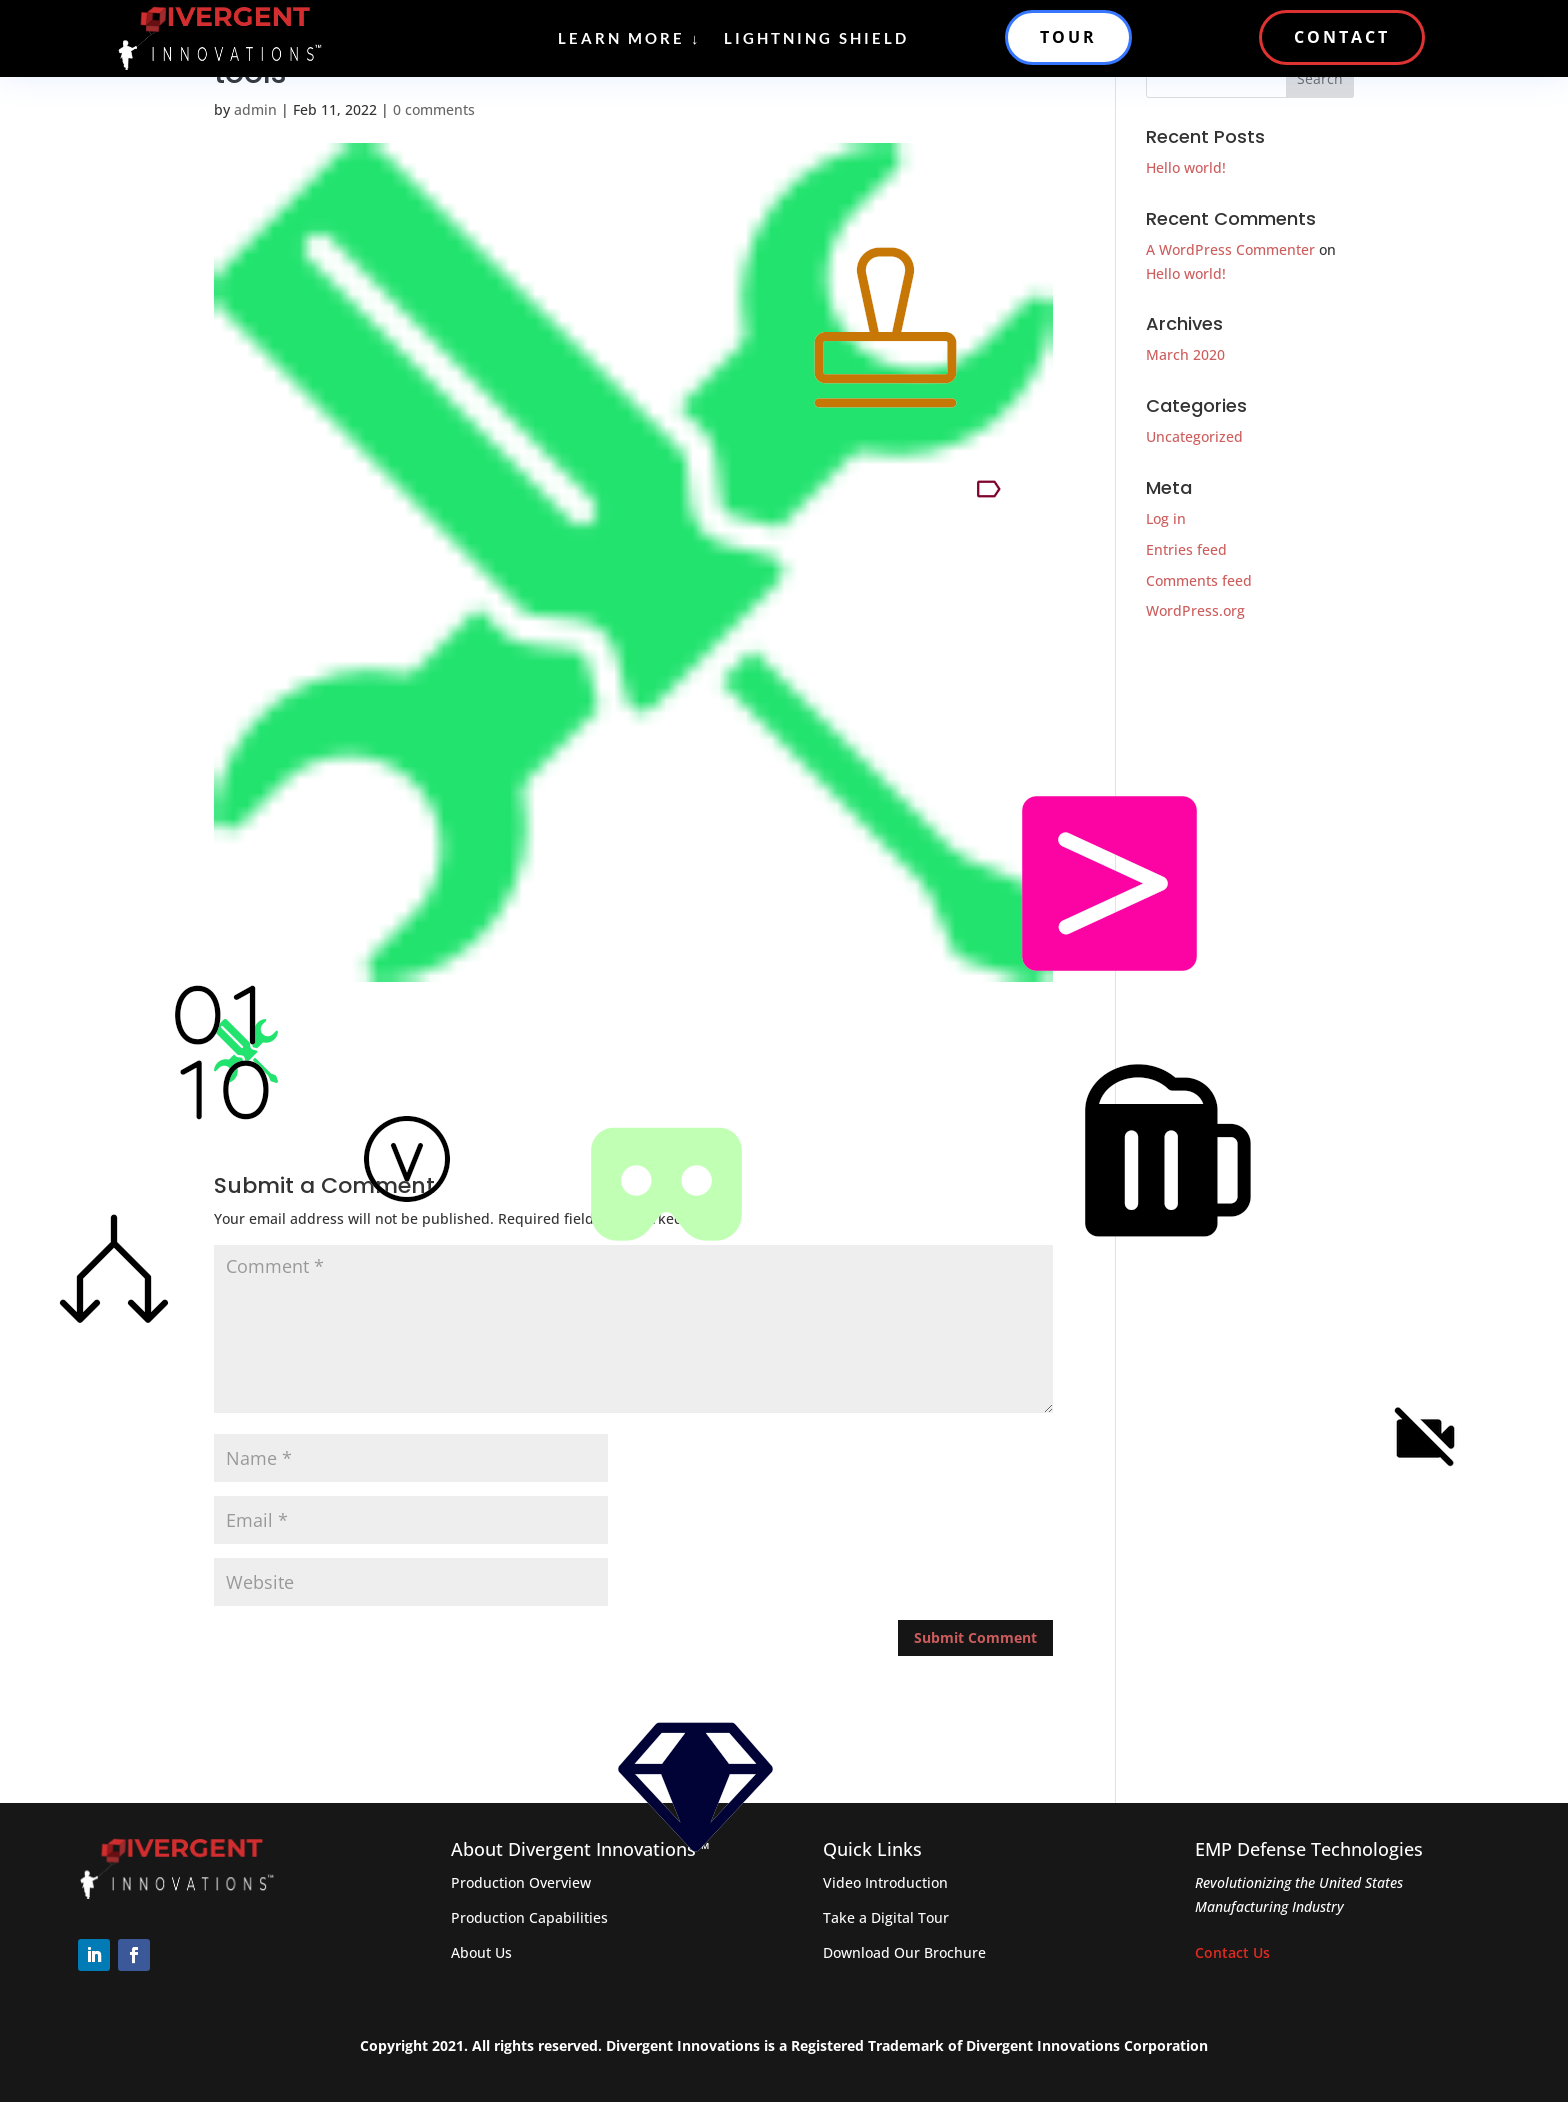 This screenshot has width=1568, height=2102. Describe the element at coordinates (695, 1784) in the screenshot. I see `open Sketch design application` at that location.